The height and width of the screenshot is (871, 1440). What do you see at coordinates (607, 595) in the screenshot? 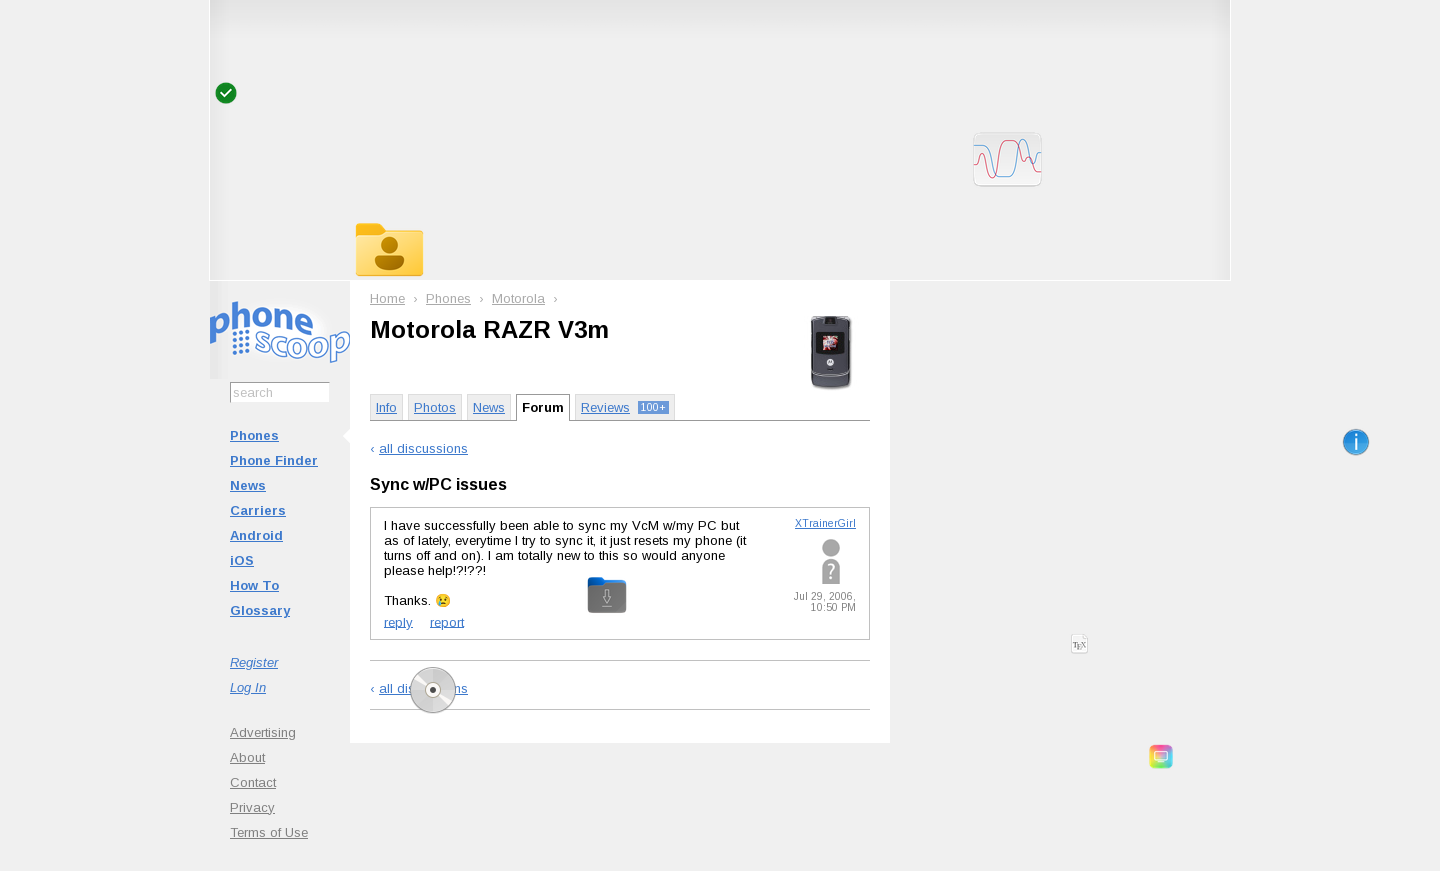
I see `open downloads folder` at bounding box center [607, 595].